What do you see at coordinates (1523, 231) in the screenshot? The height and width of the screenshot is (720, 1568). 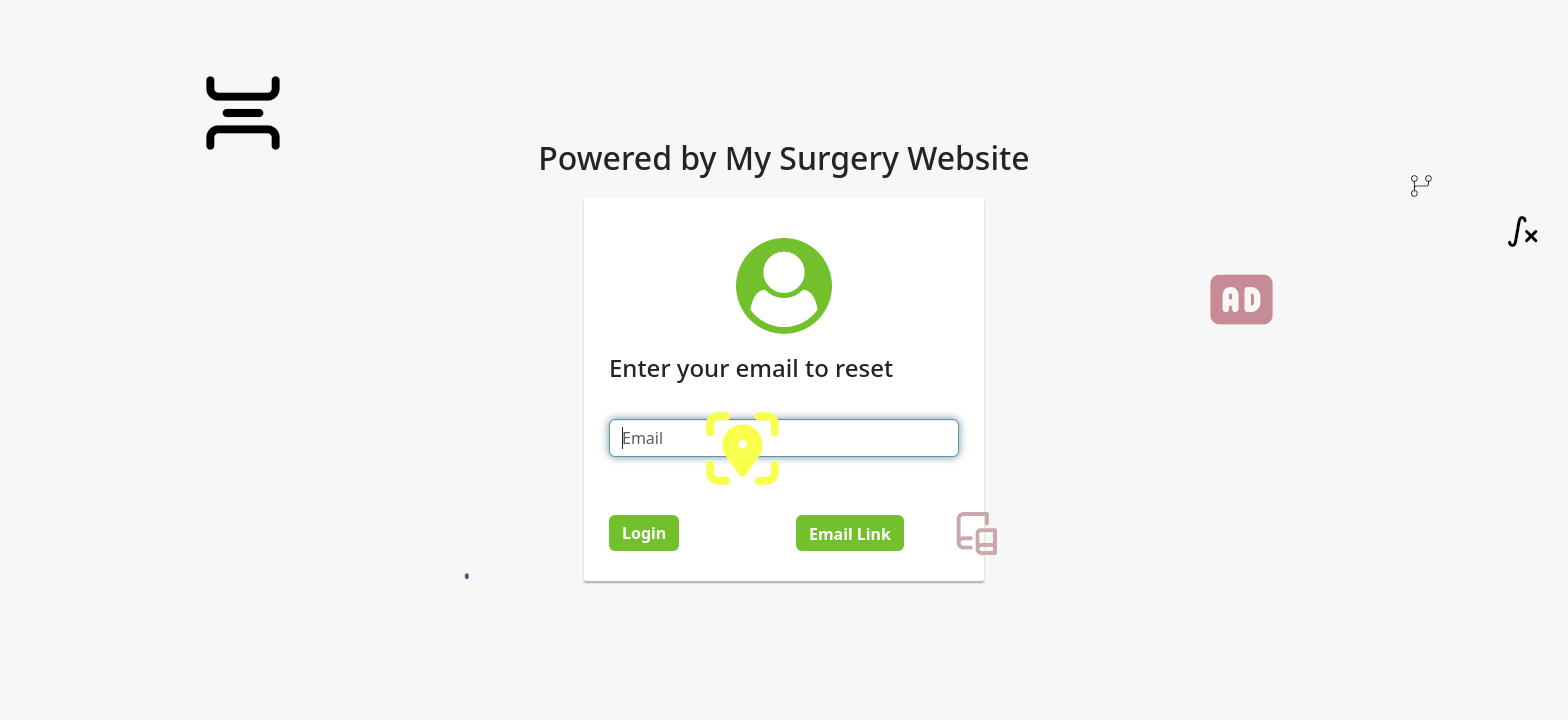 I see `remove or clear an integral calculation` at bounding box center [1523, 231].